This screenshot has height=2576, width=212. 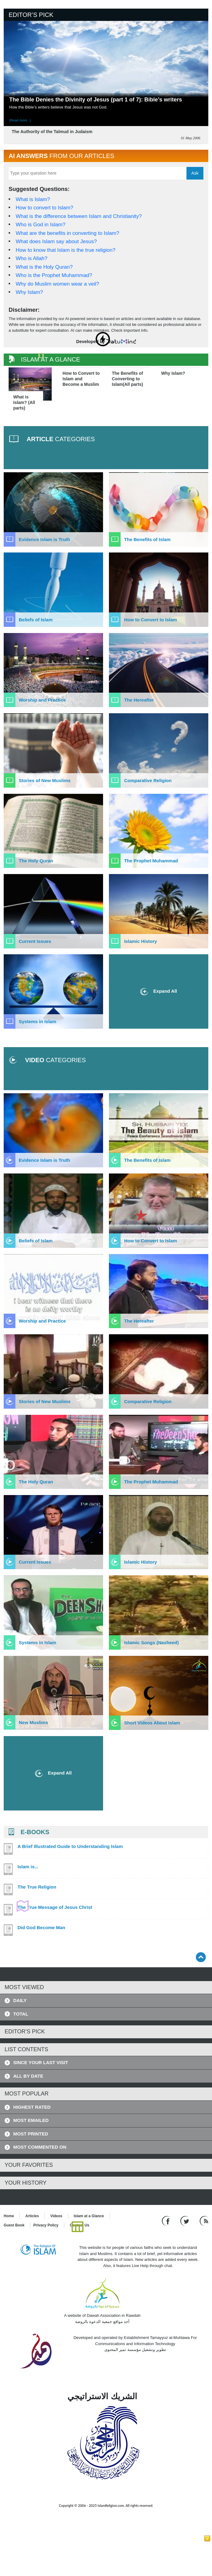 I want to click on insert a table into a document, so click(x=78, y=2227).